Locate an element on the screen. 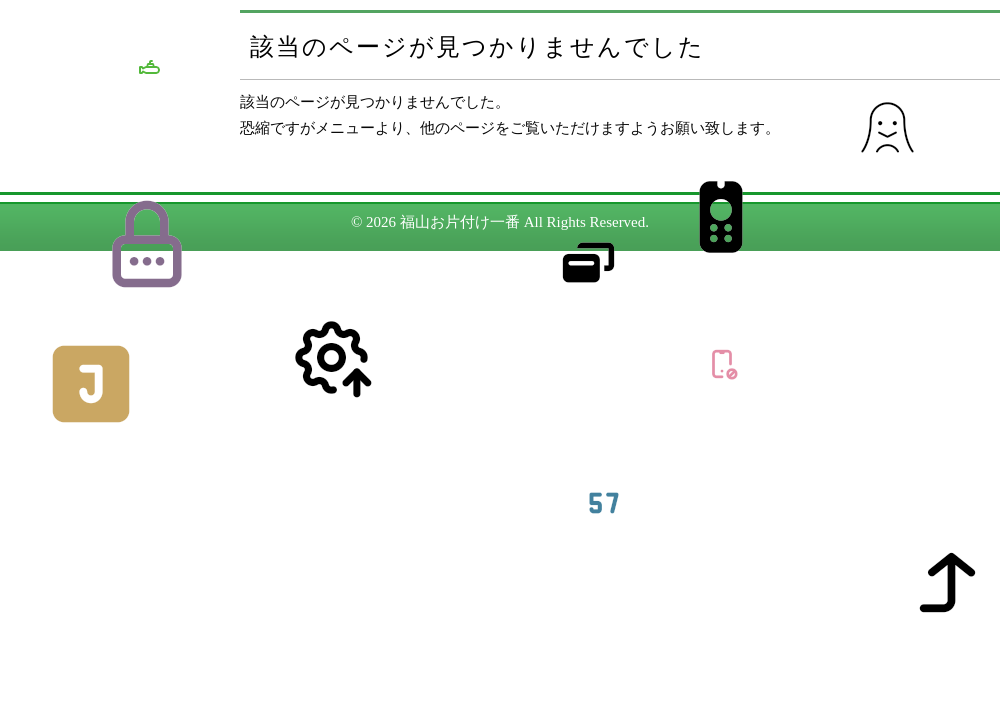 This screenshot has width=1000, height=720. indicates item number 57 in a list or sequence is located at coordinates (604, 503).